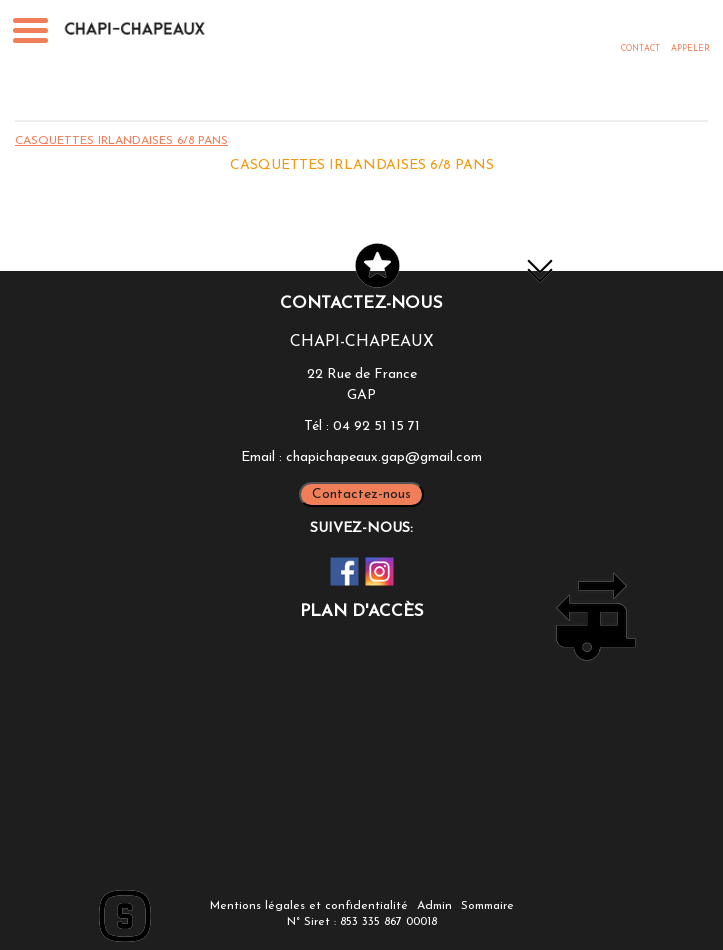 This screenshot has height=950, width=723. Describe the element at coordinates (540, 271) in the screenshot. I see `scroll down or view more content below` at that location.